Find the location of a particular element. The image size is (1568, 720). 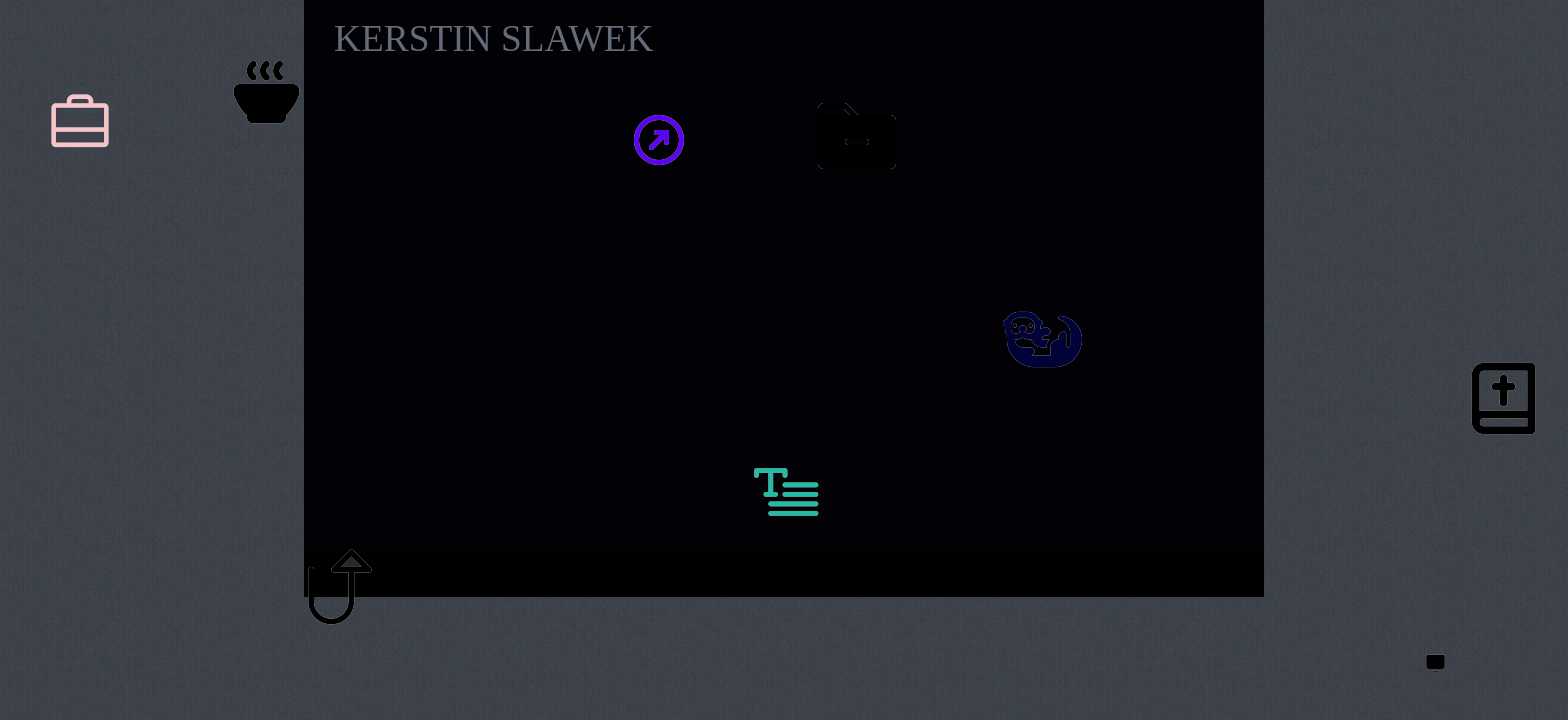

redo or repeat the last action is located at coordinates (337, 587).